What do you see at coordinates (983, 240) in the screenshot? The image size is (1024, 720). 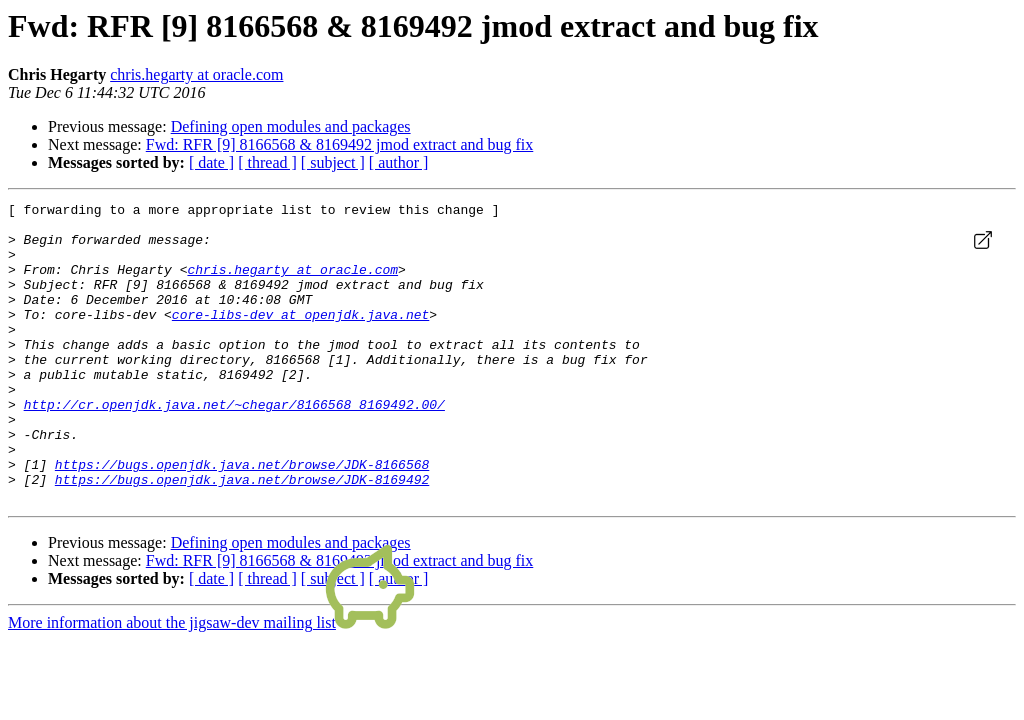 I see `open link in a new tab or window` at bounding box center [983, 240].